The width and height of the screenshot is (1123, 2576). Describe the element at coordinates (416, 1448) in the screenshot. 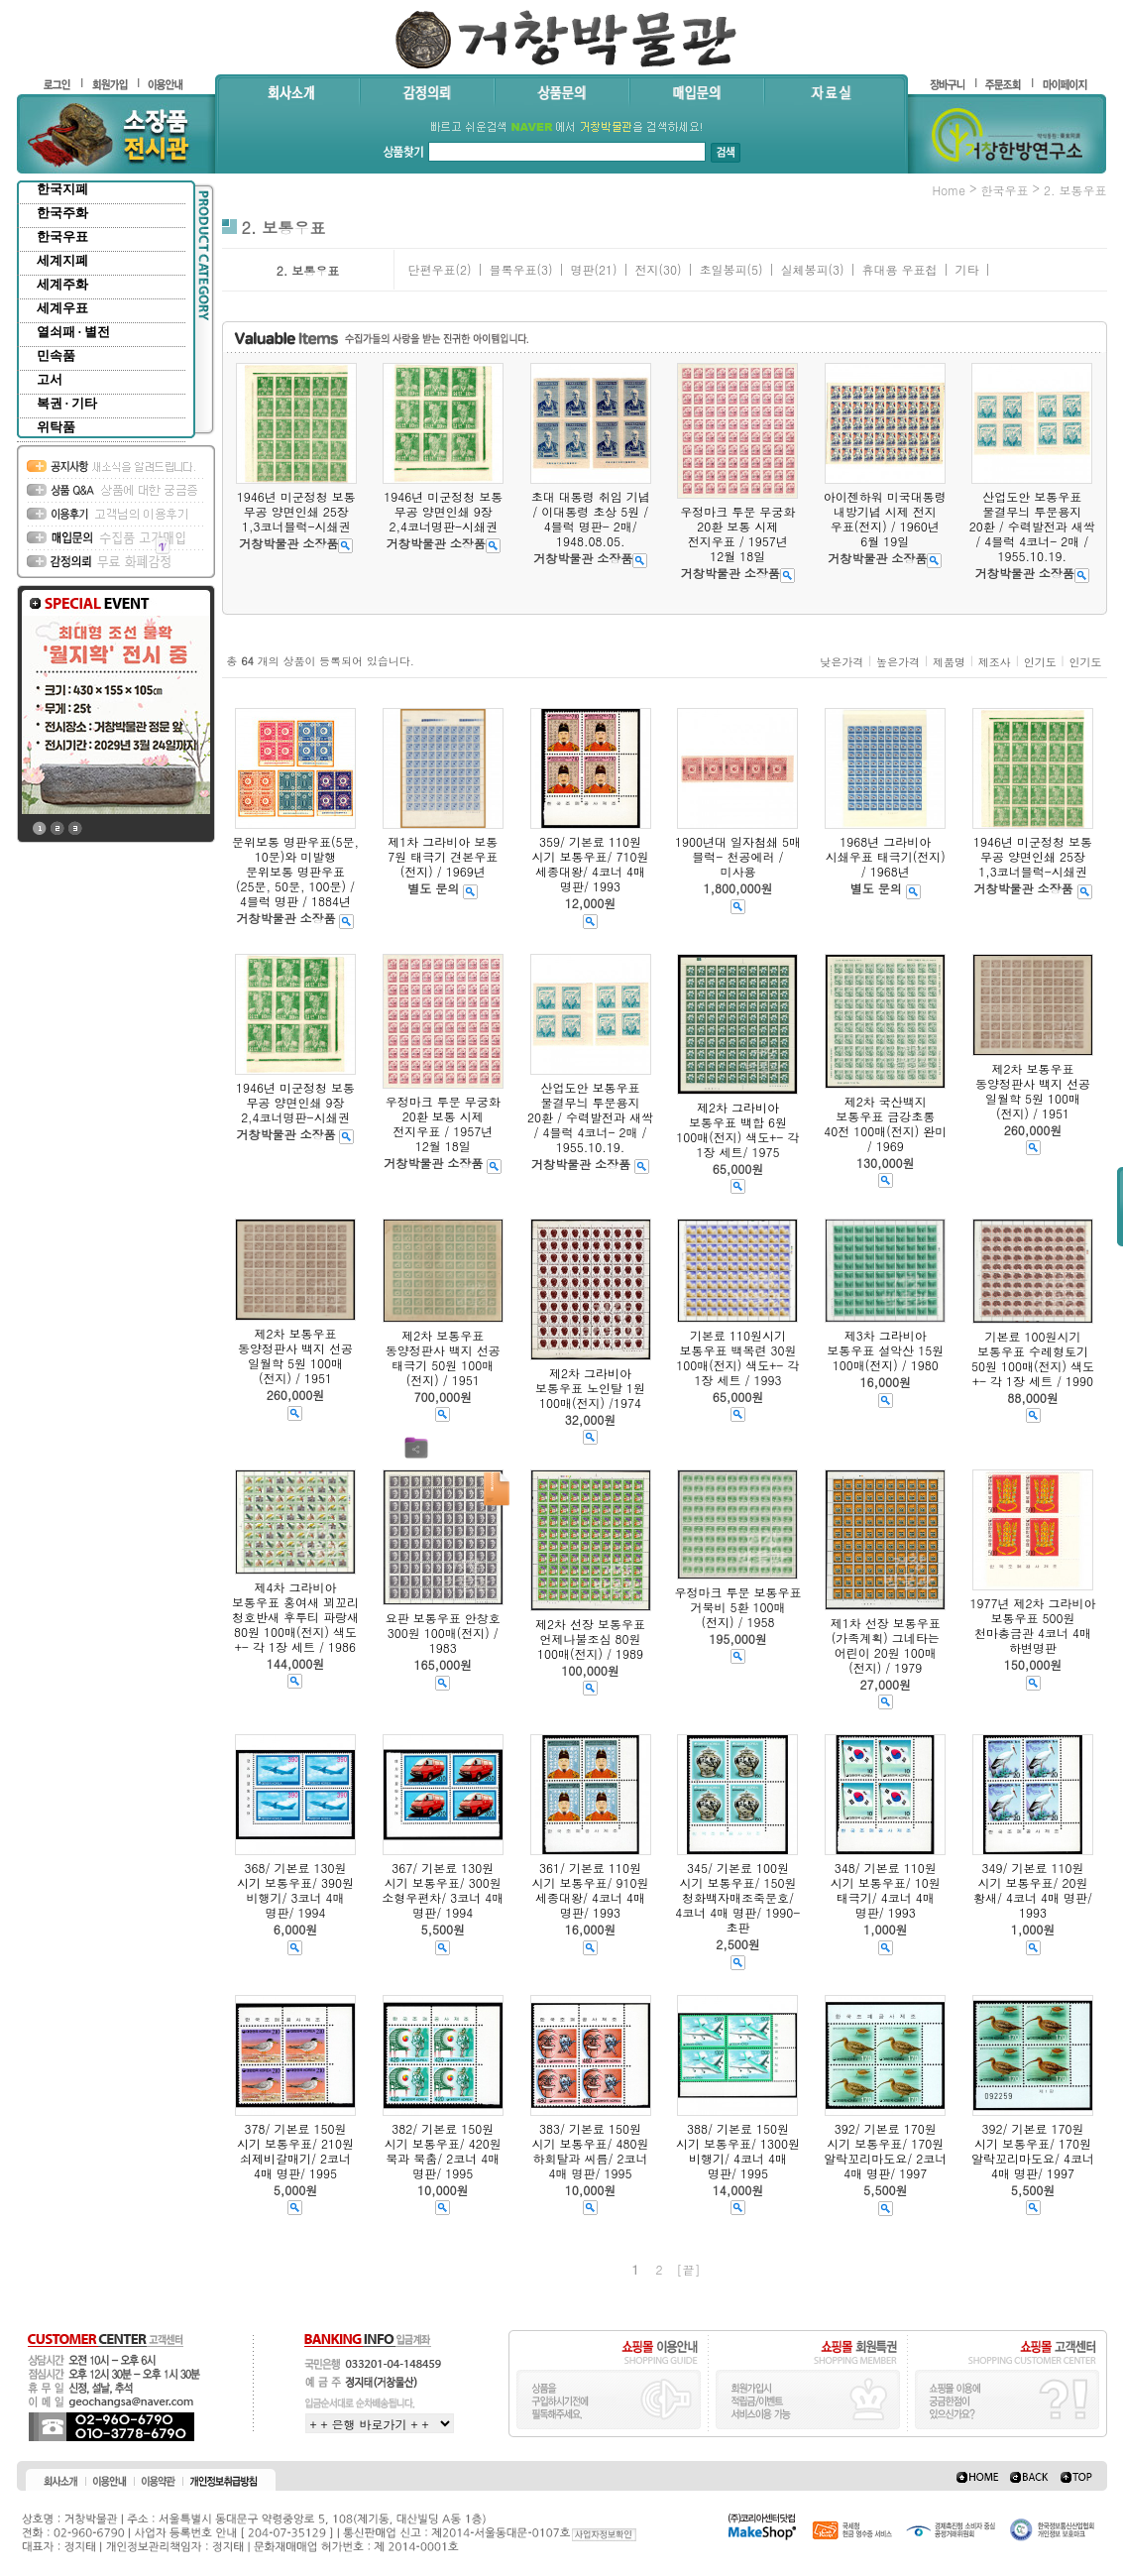

I see `access your public shared folder` at that location.